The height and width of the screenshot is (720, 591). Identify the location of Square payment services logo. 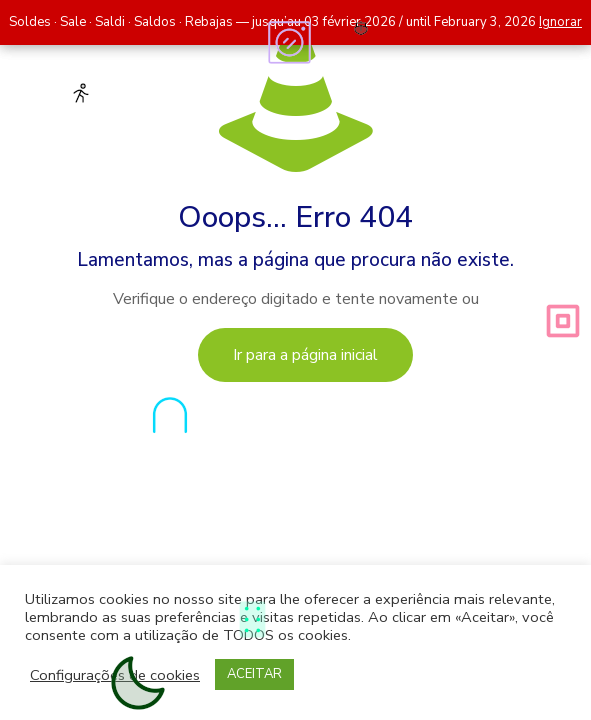
(563, 321).